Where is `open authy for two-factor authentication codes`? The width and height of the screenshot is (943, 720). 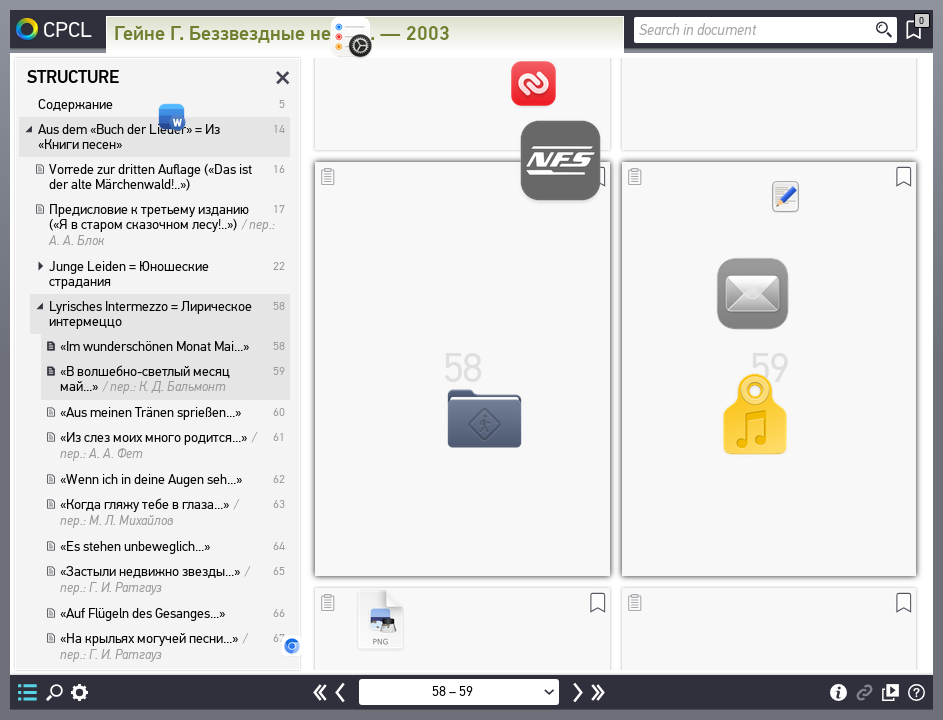
open authy for two-factor authentication codes is located at coordinates (533, 83).